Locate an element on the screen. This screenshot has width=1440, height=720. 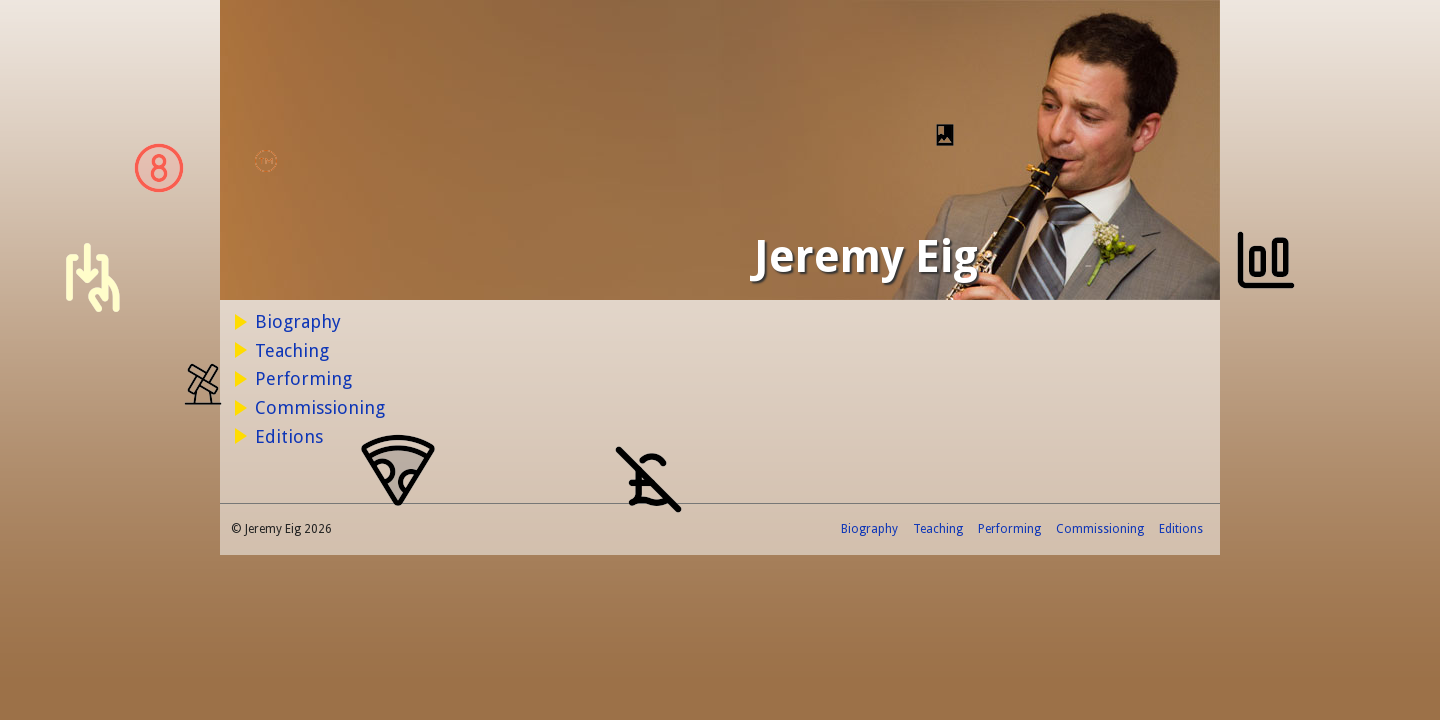
withdraw funds or cash out is located at coordinates (89, 277).